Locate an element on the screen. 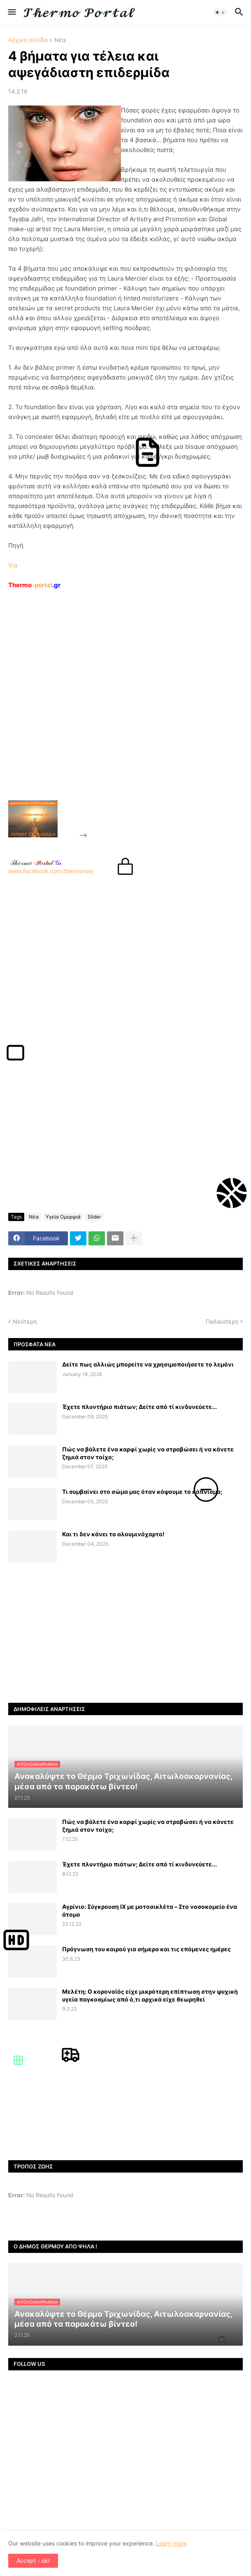 This screenshot has width=251, height=2576. indicates high definition video quality is located at coordinates (16, 1940).